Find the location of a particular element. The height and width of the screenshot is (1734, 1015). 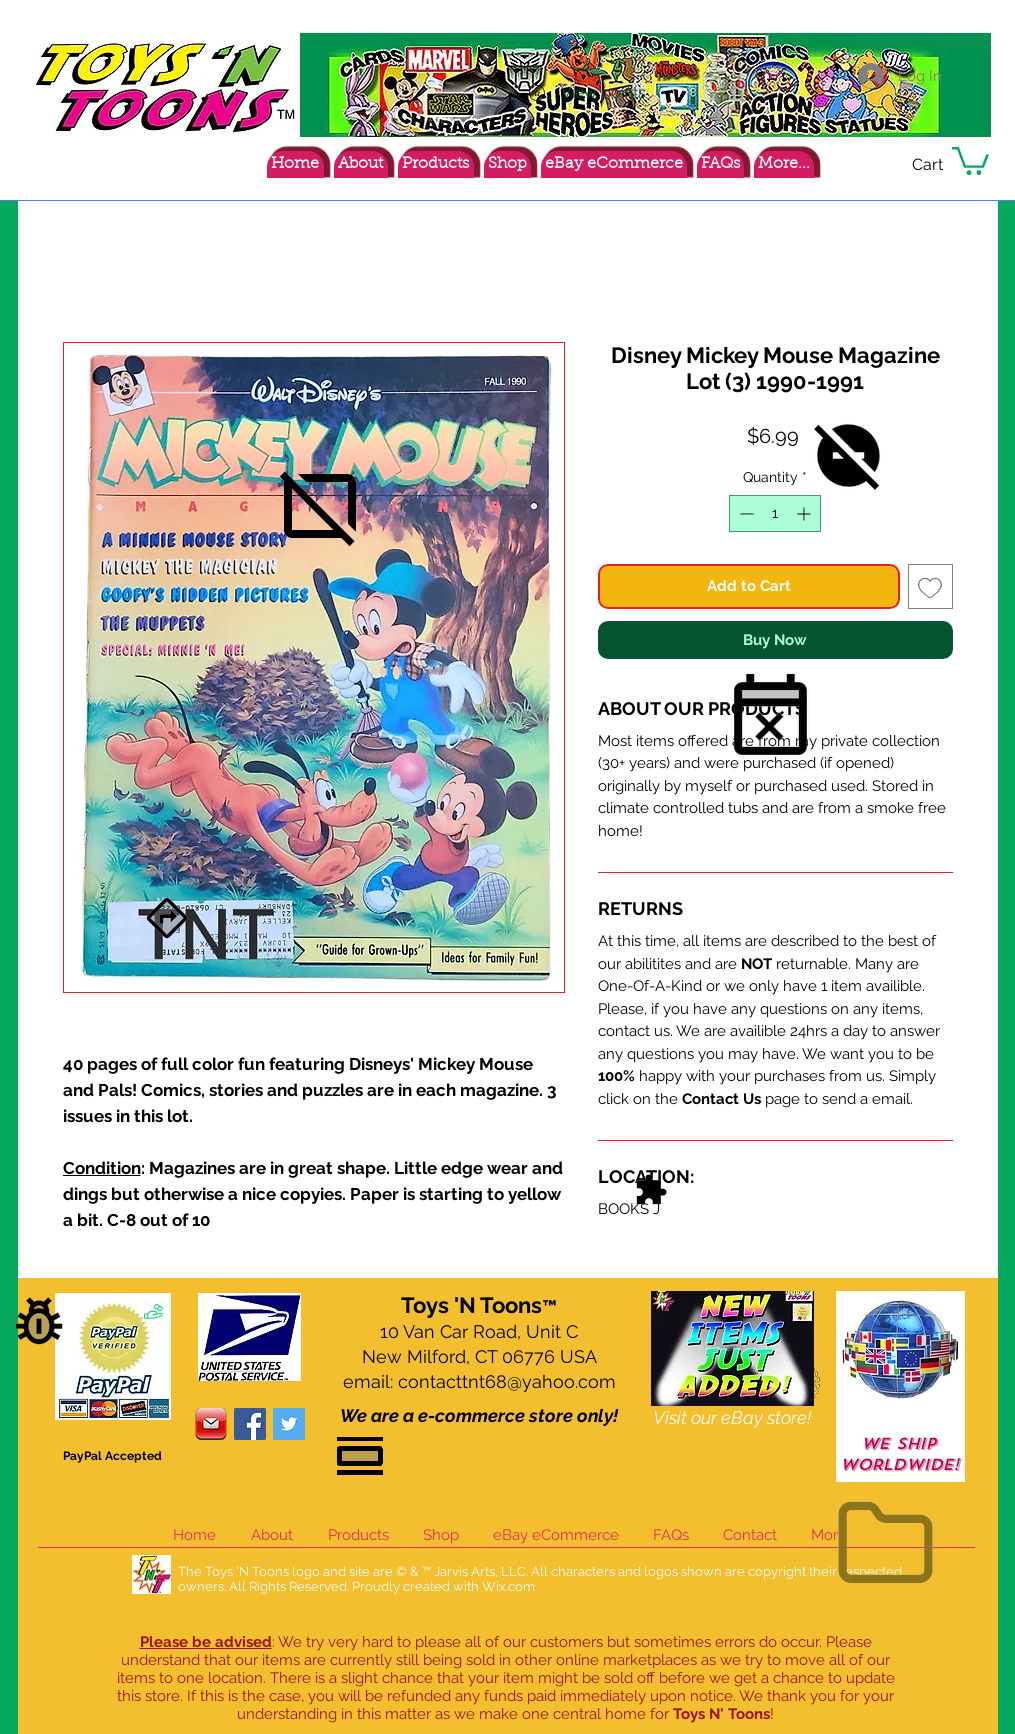

open file folder is located at coordinates (885, 1544).